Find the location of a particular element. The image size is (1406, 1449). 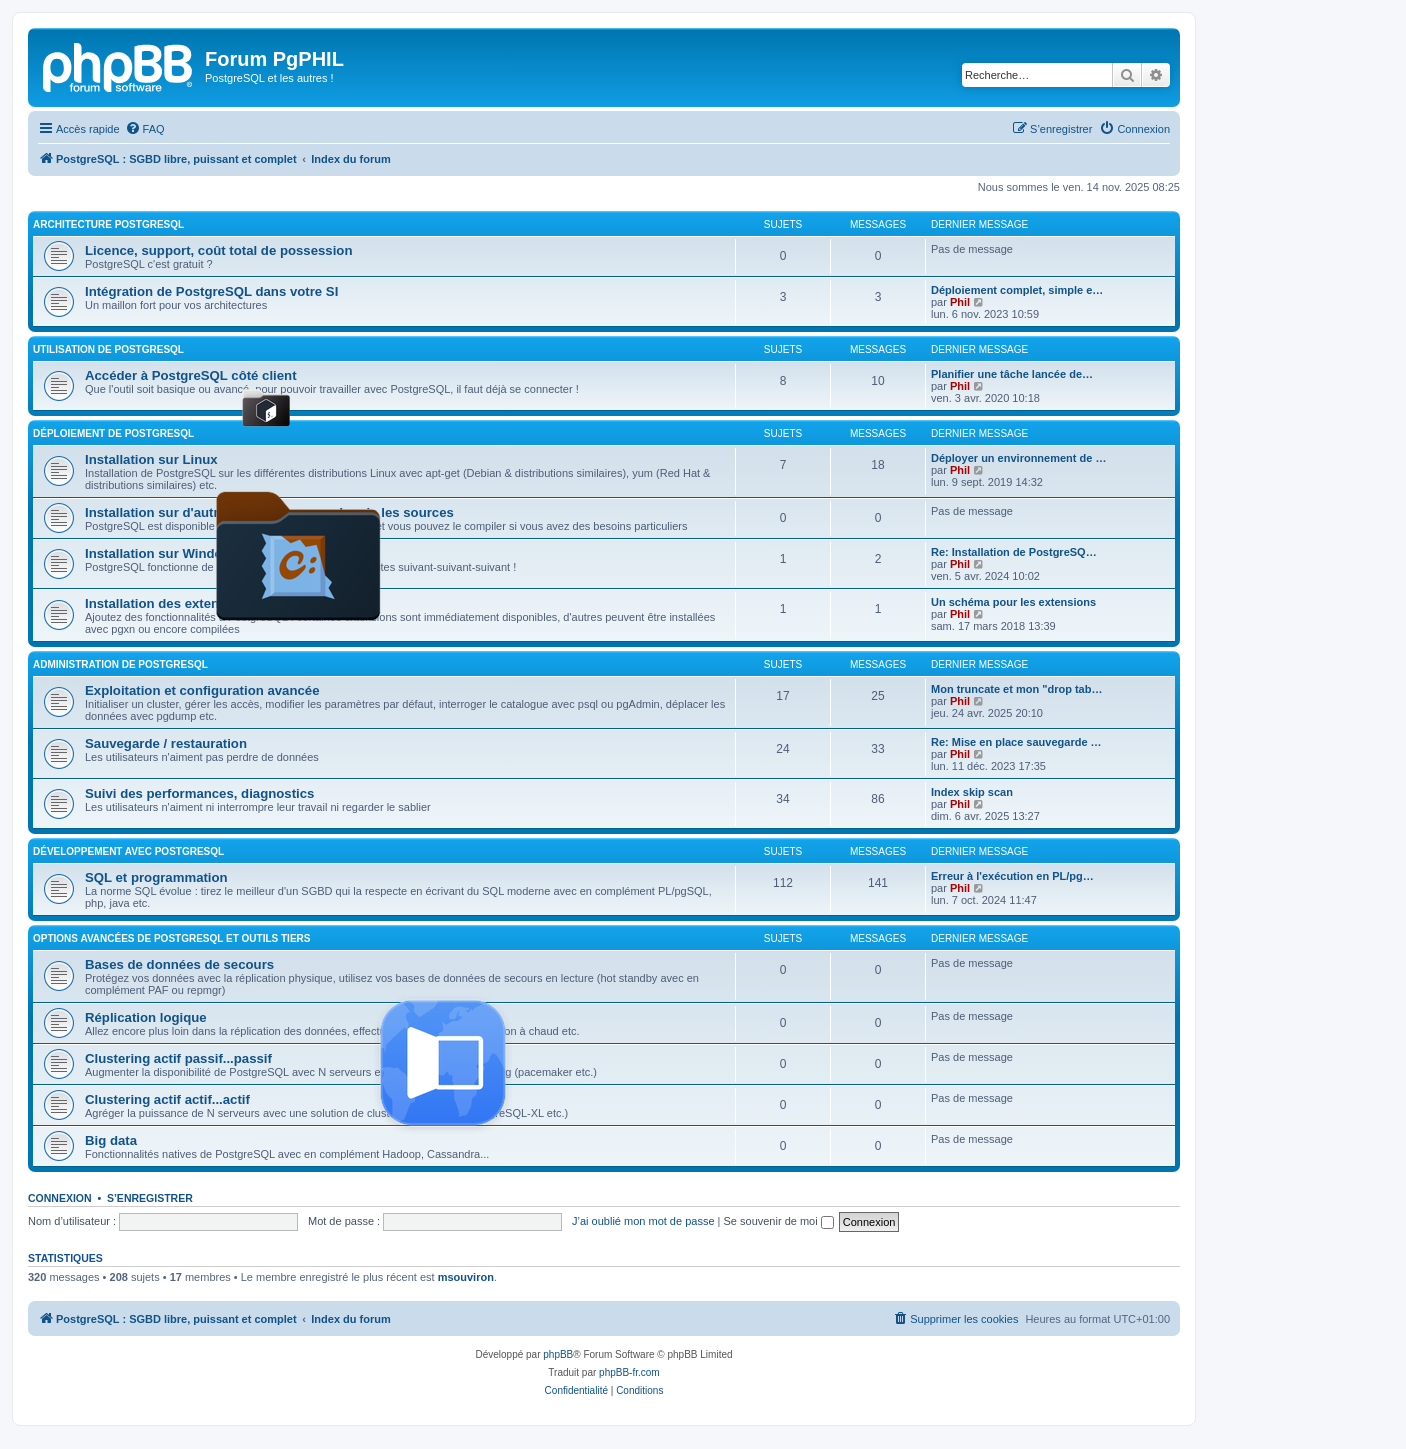

open folder containing bash scripts is located at coordinates (266, 409).